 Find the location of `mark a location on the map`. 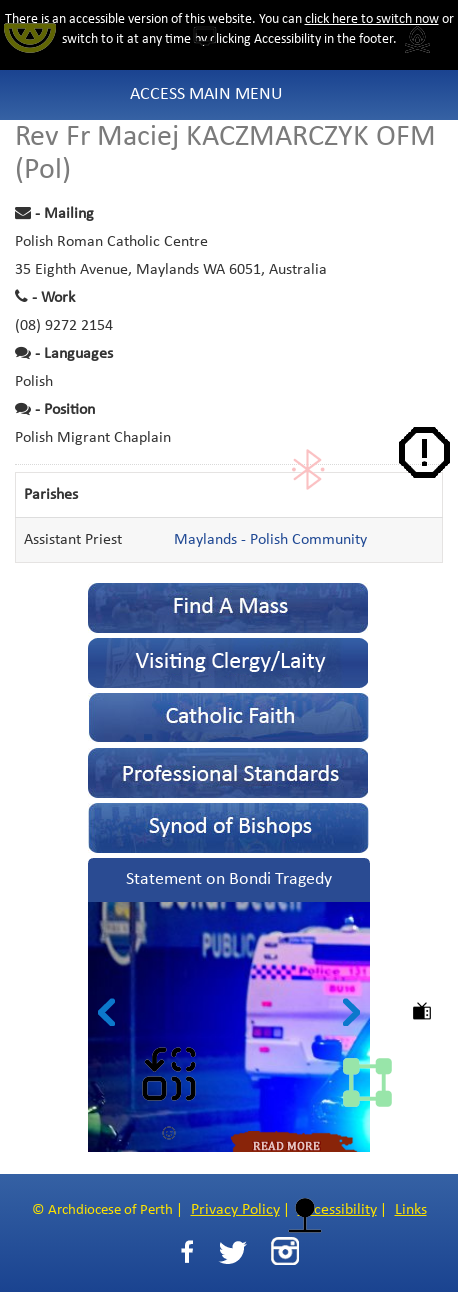

mark a location on the map is located at coordinates (305, 1216).